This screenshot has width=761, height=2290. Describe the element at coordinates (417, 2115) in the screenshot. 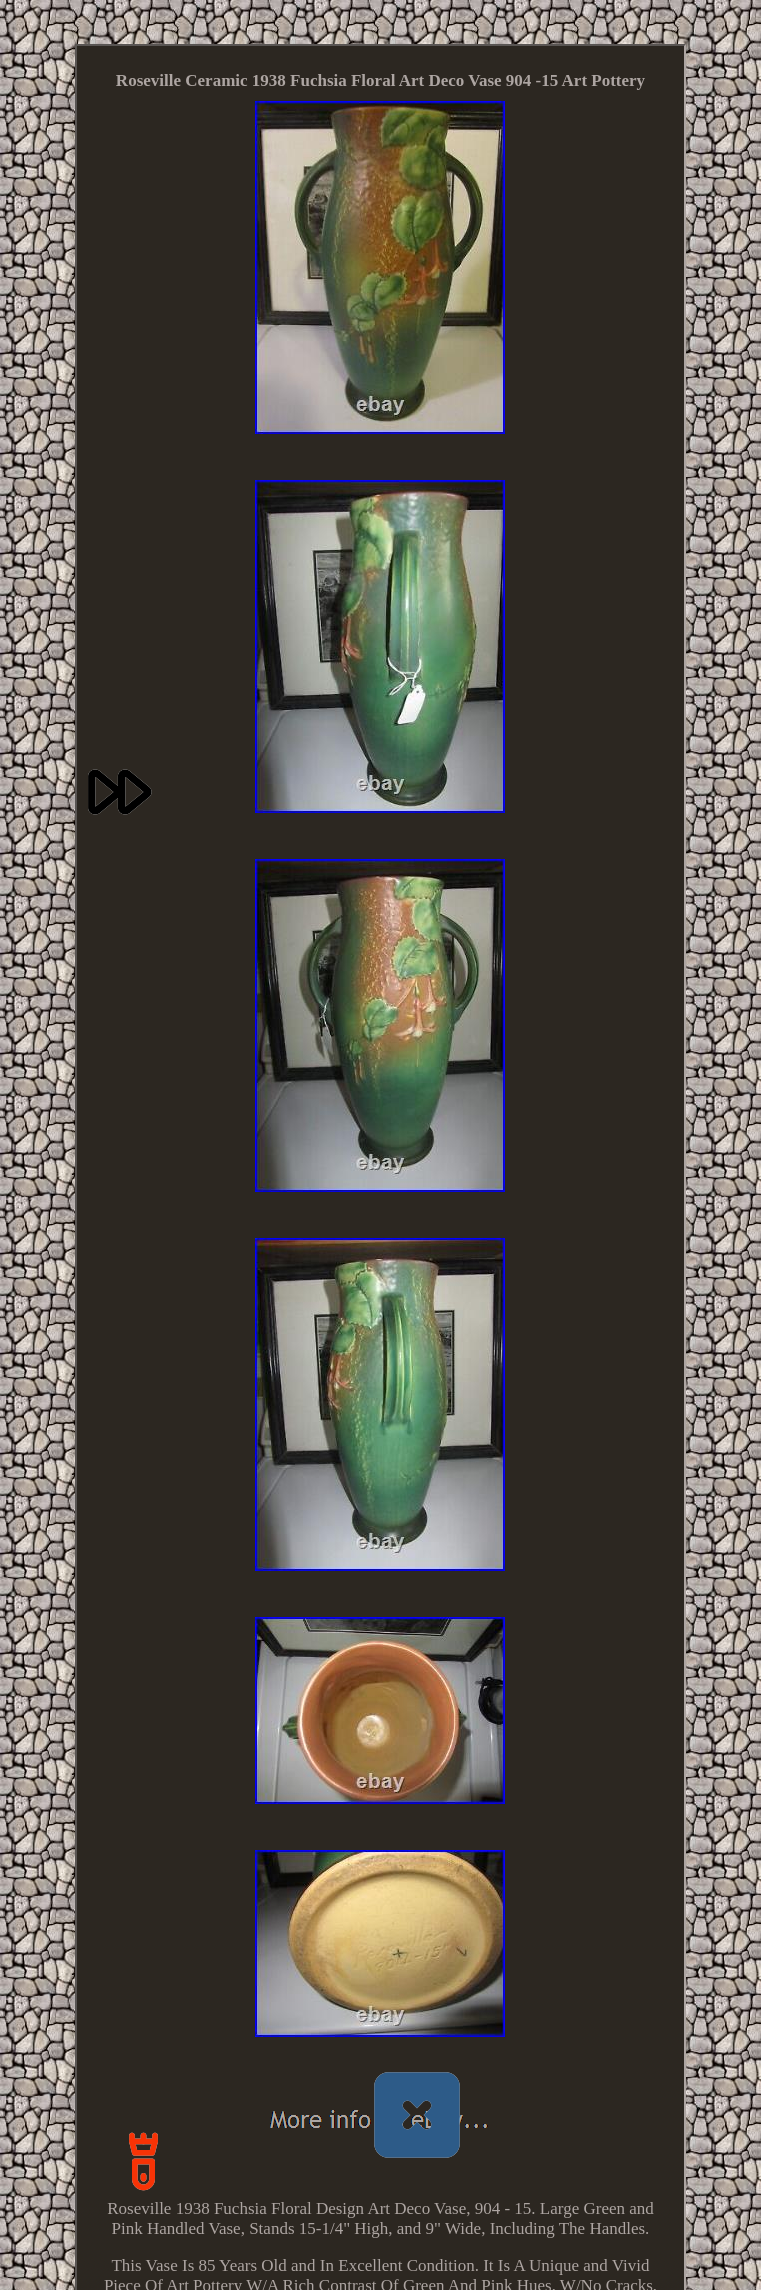

I see `close or dismiss a modal window` at that location.